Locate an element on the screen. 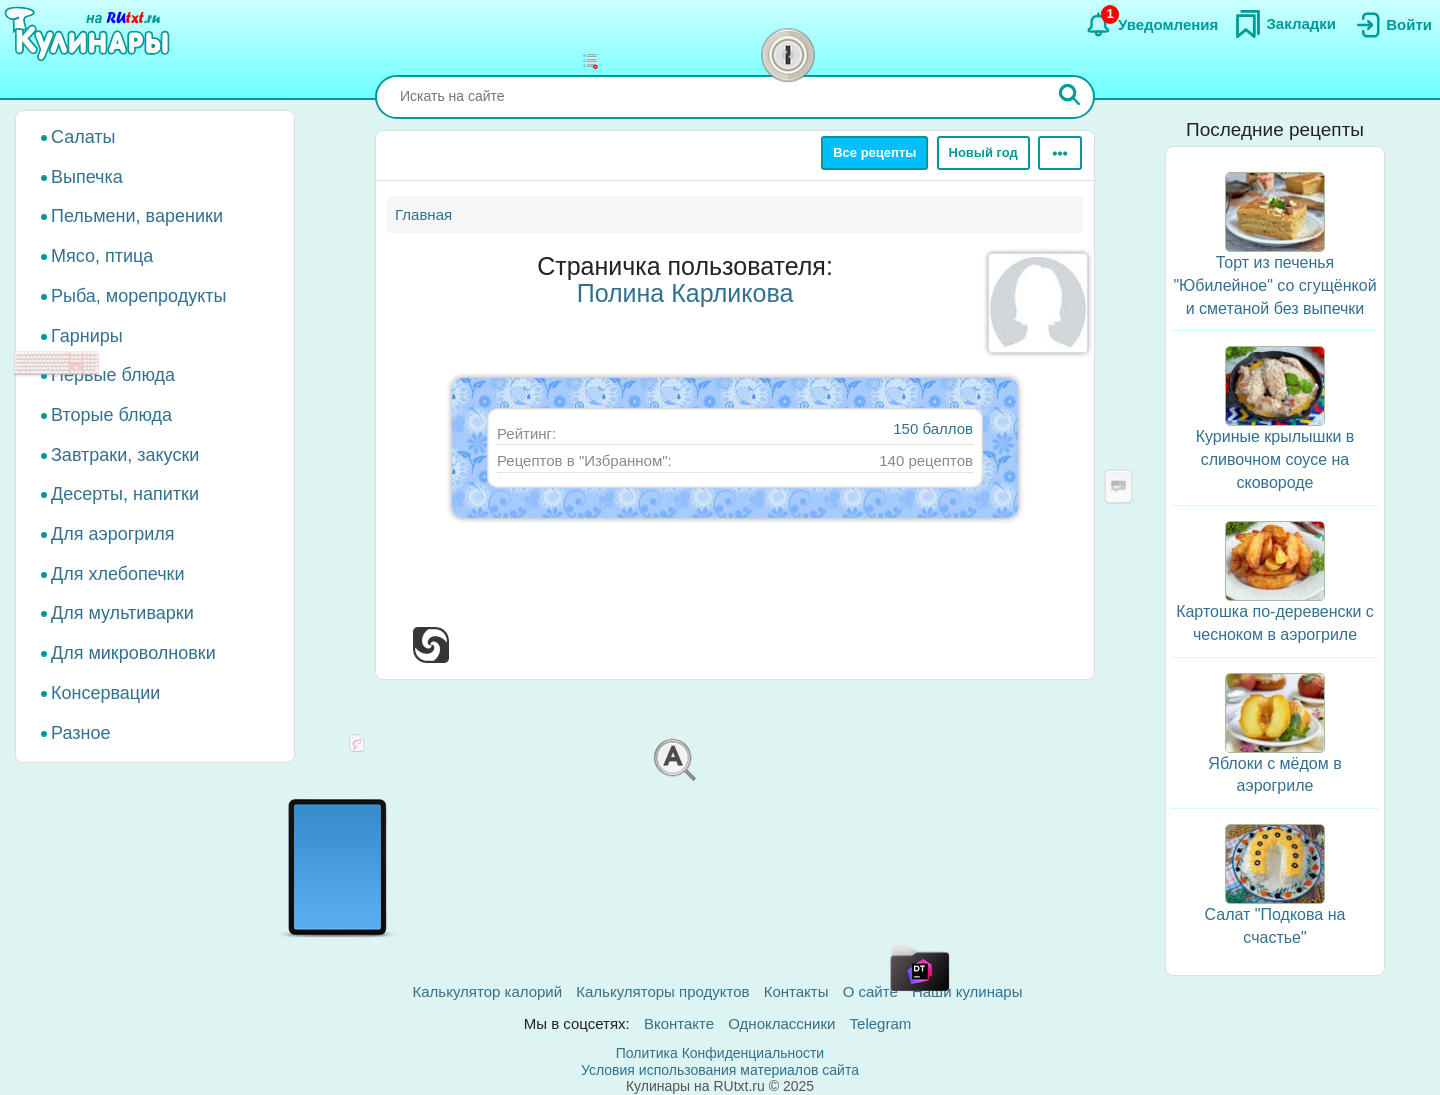  scss stylesheet file is located at coordinates (357, 743).